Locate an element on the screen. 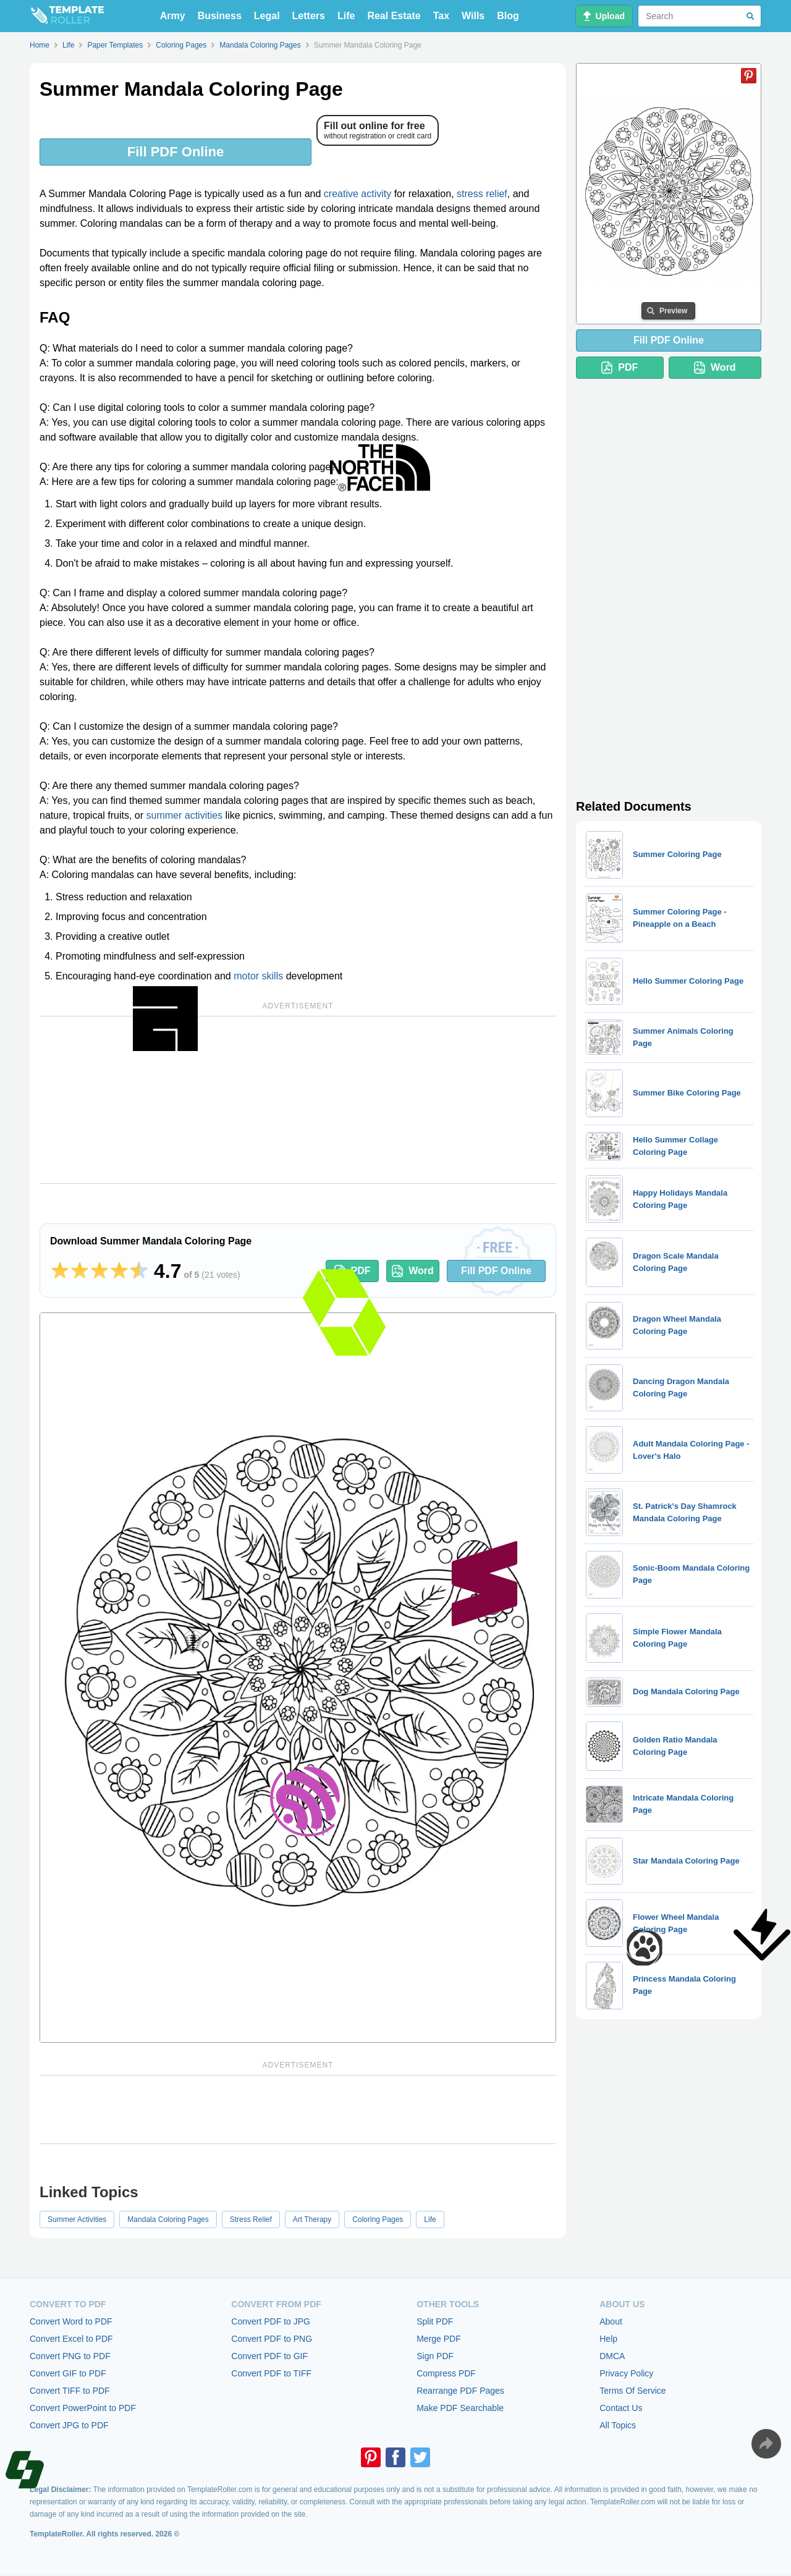 Image resolution: width=791 pixels, height=2576 pixels. awesomewm window manager logo is located at coordinates (165, 1018).